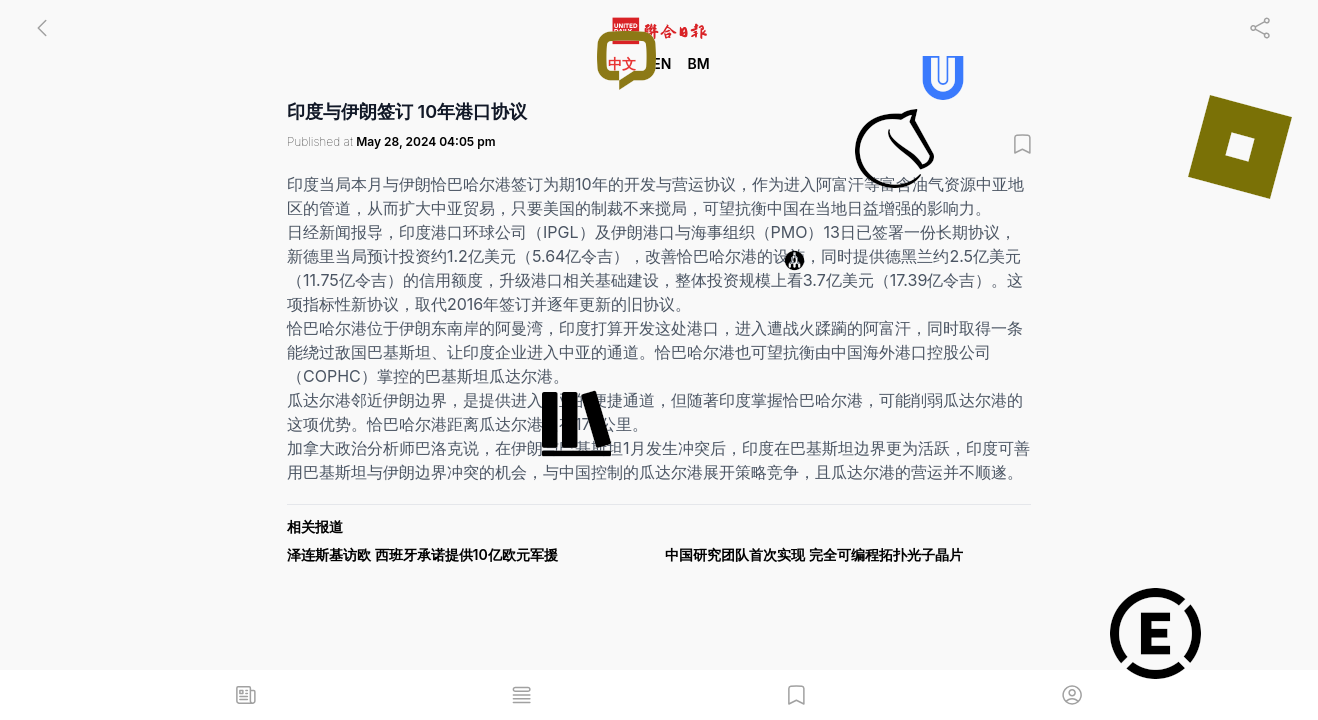  I want to click on open the StoryGraph app, so click(576, 423).